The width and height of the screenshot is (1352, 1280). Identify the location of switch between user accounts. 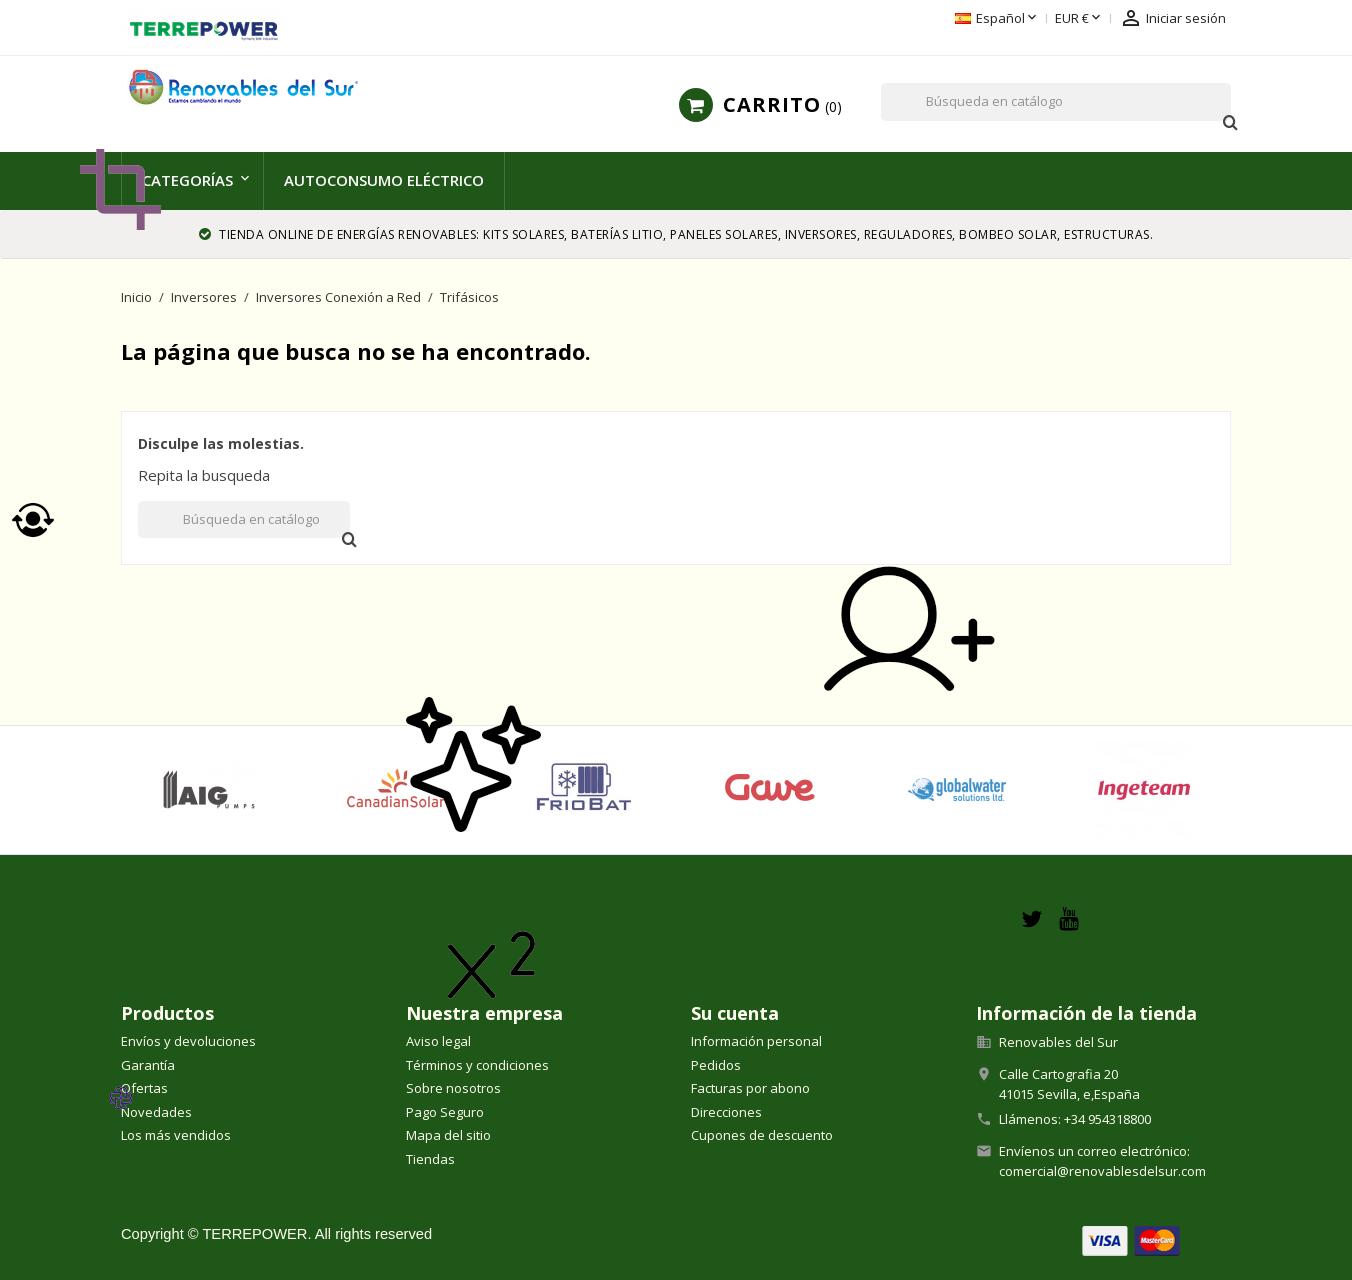
(33, 520).